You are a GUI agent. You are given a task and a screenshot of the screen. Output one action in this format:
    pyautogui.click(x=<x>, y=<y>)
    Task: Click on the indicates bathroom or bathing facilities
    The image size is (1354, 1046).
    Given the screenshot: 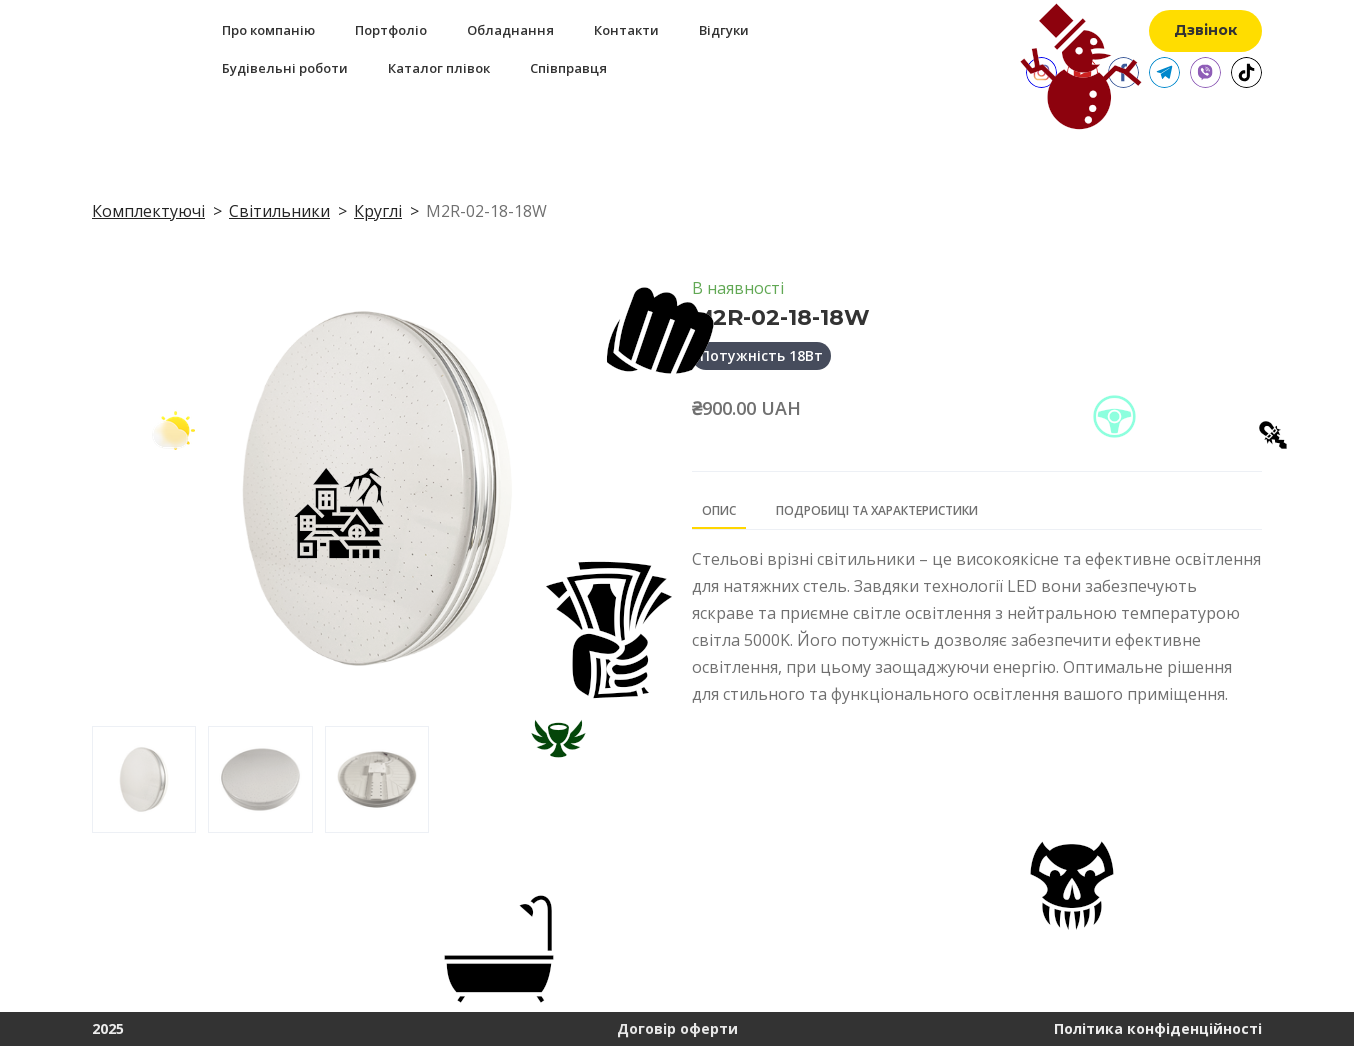 What is the action you would take?
    pyautogui.click(x=499, y=948)
    